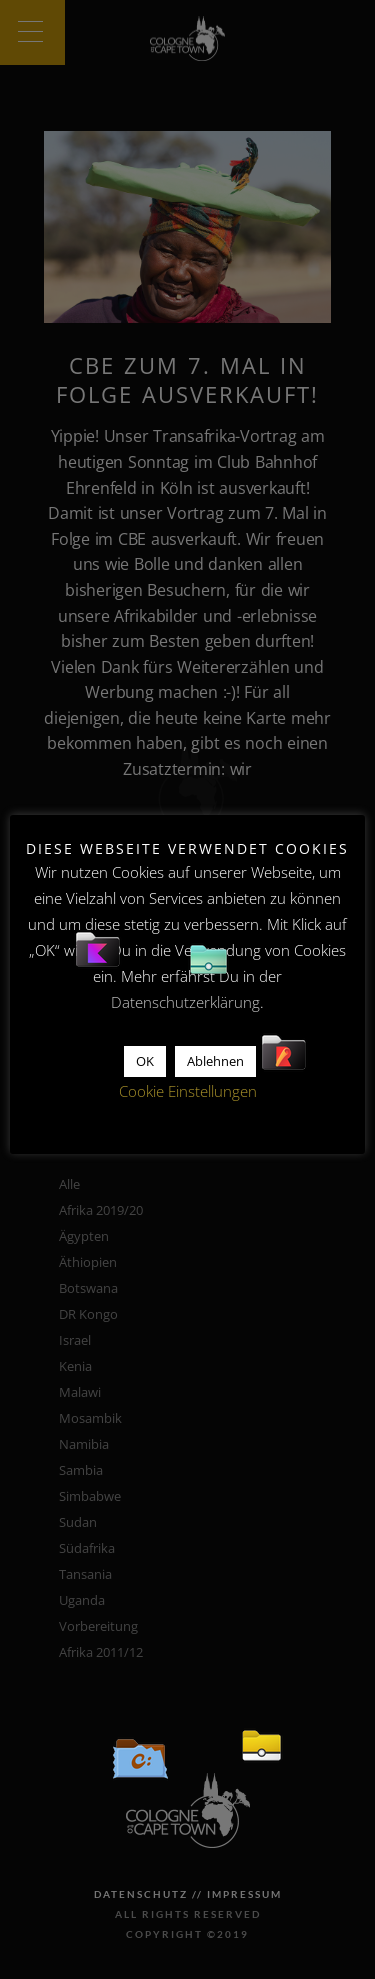 The width and height of the screenshot is (375, 1979). What do you see at coordinates (261, 1746) in the screenshot?
I see `open folder containing Pokémon-related files` at bounding box center [261, 1746].